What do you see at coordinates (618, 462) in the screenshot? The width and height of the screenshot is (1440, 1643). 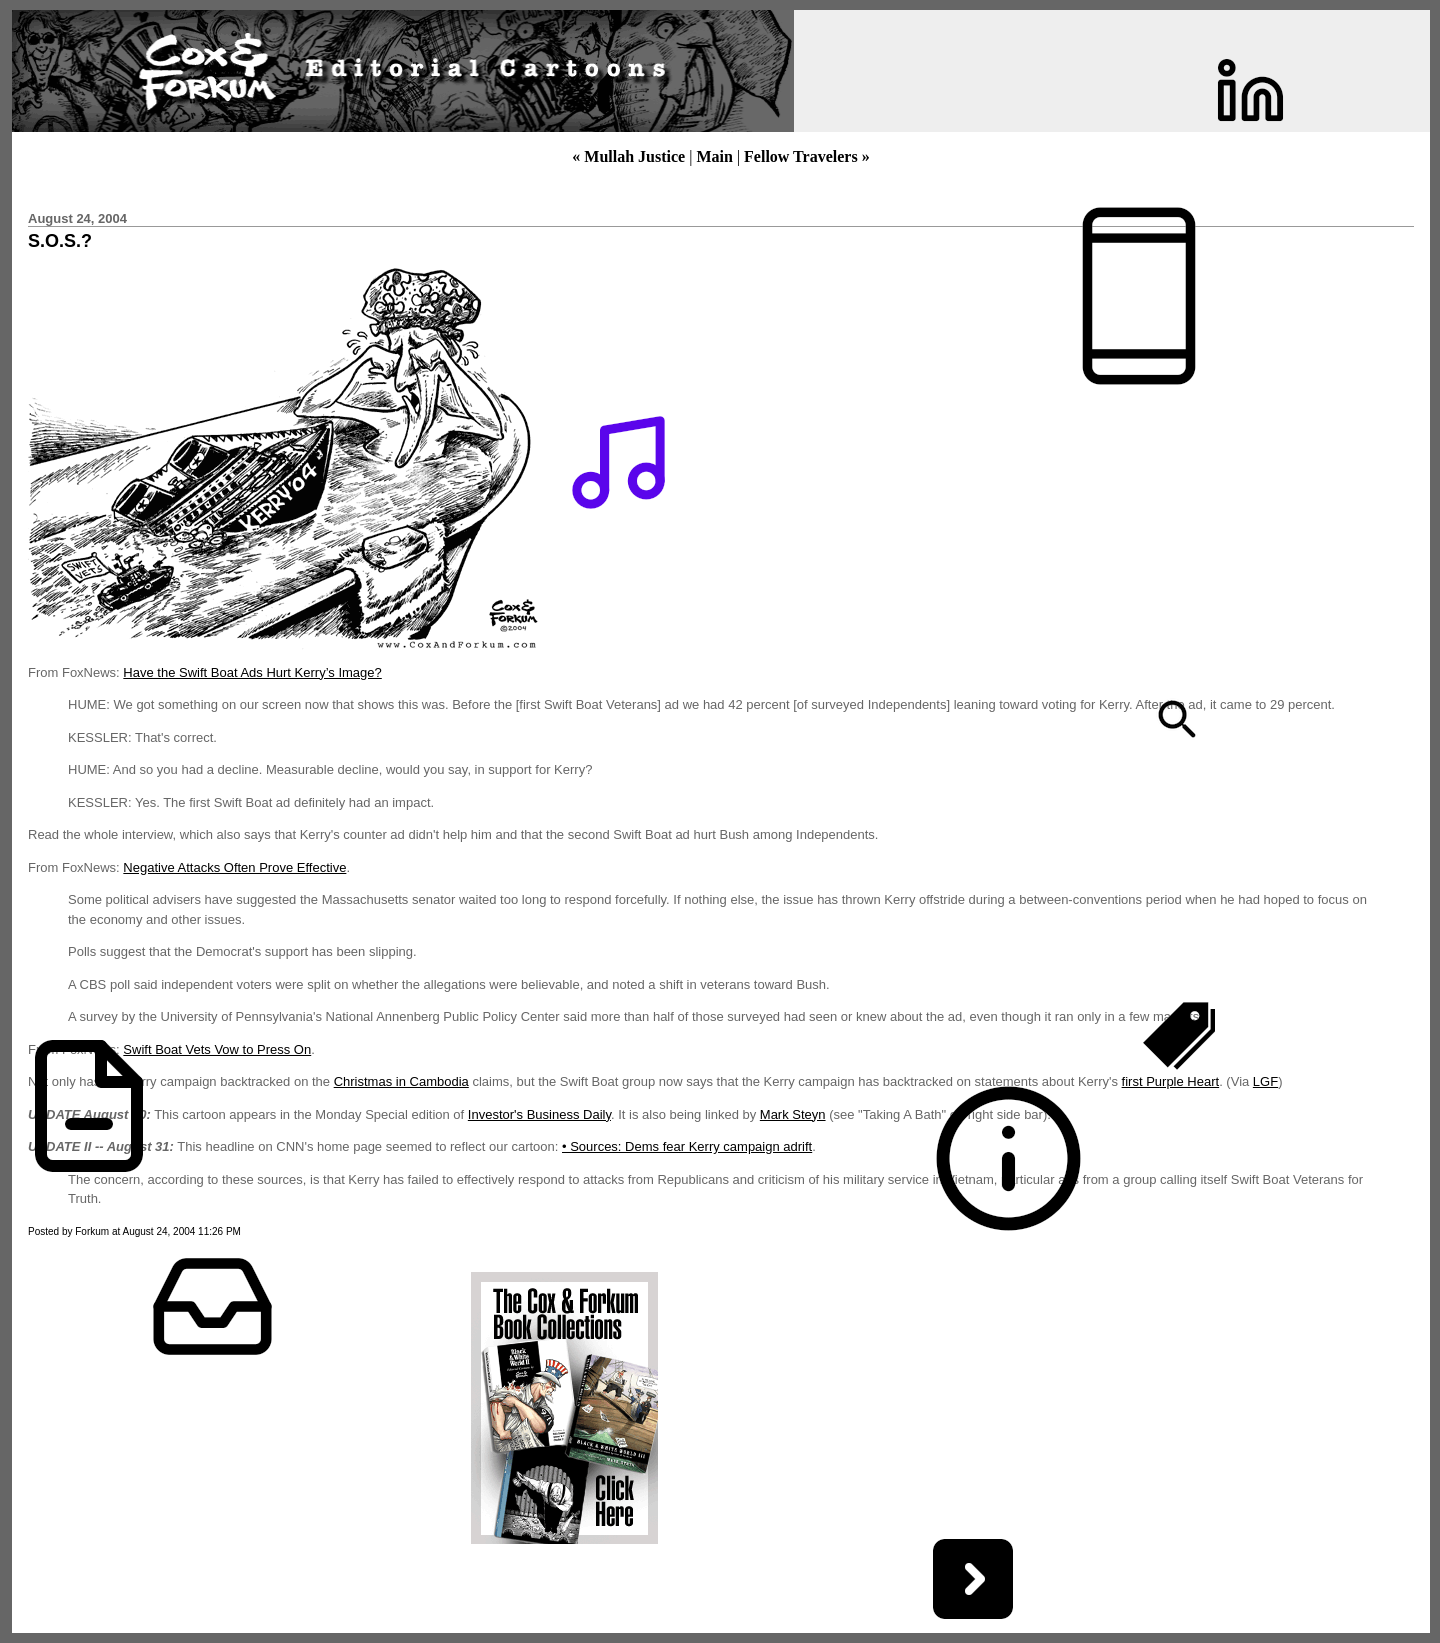 I see `access music library or player` at bounding box center [618, 462].